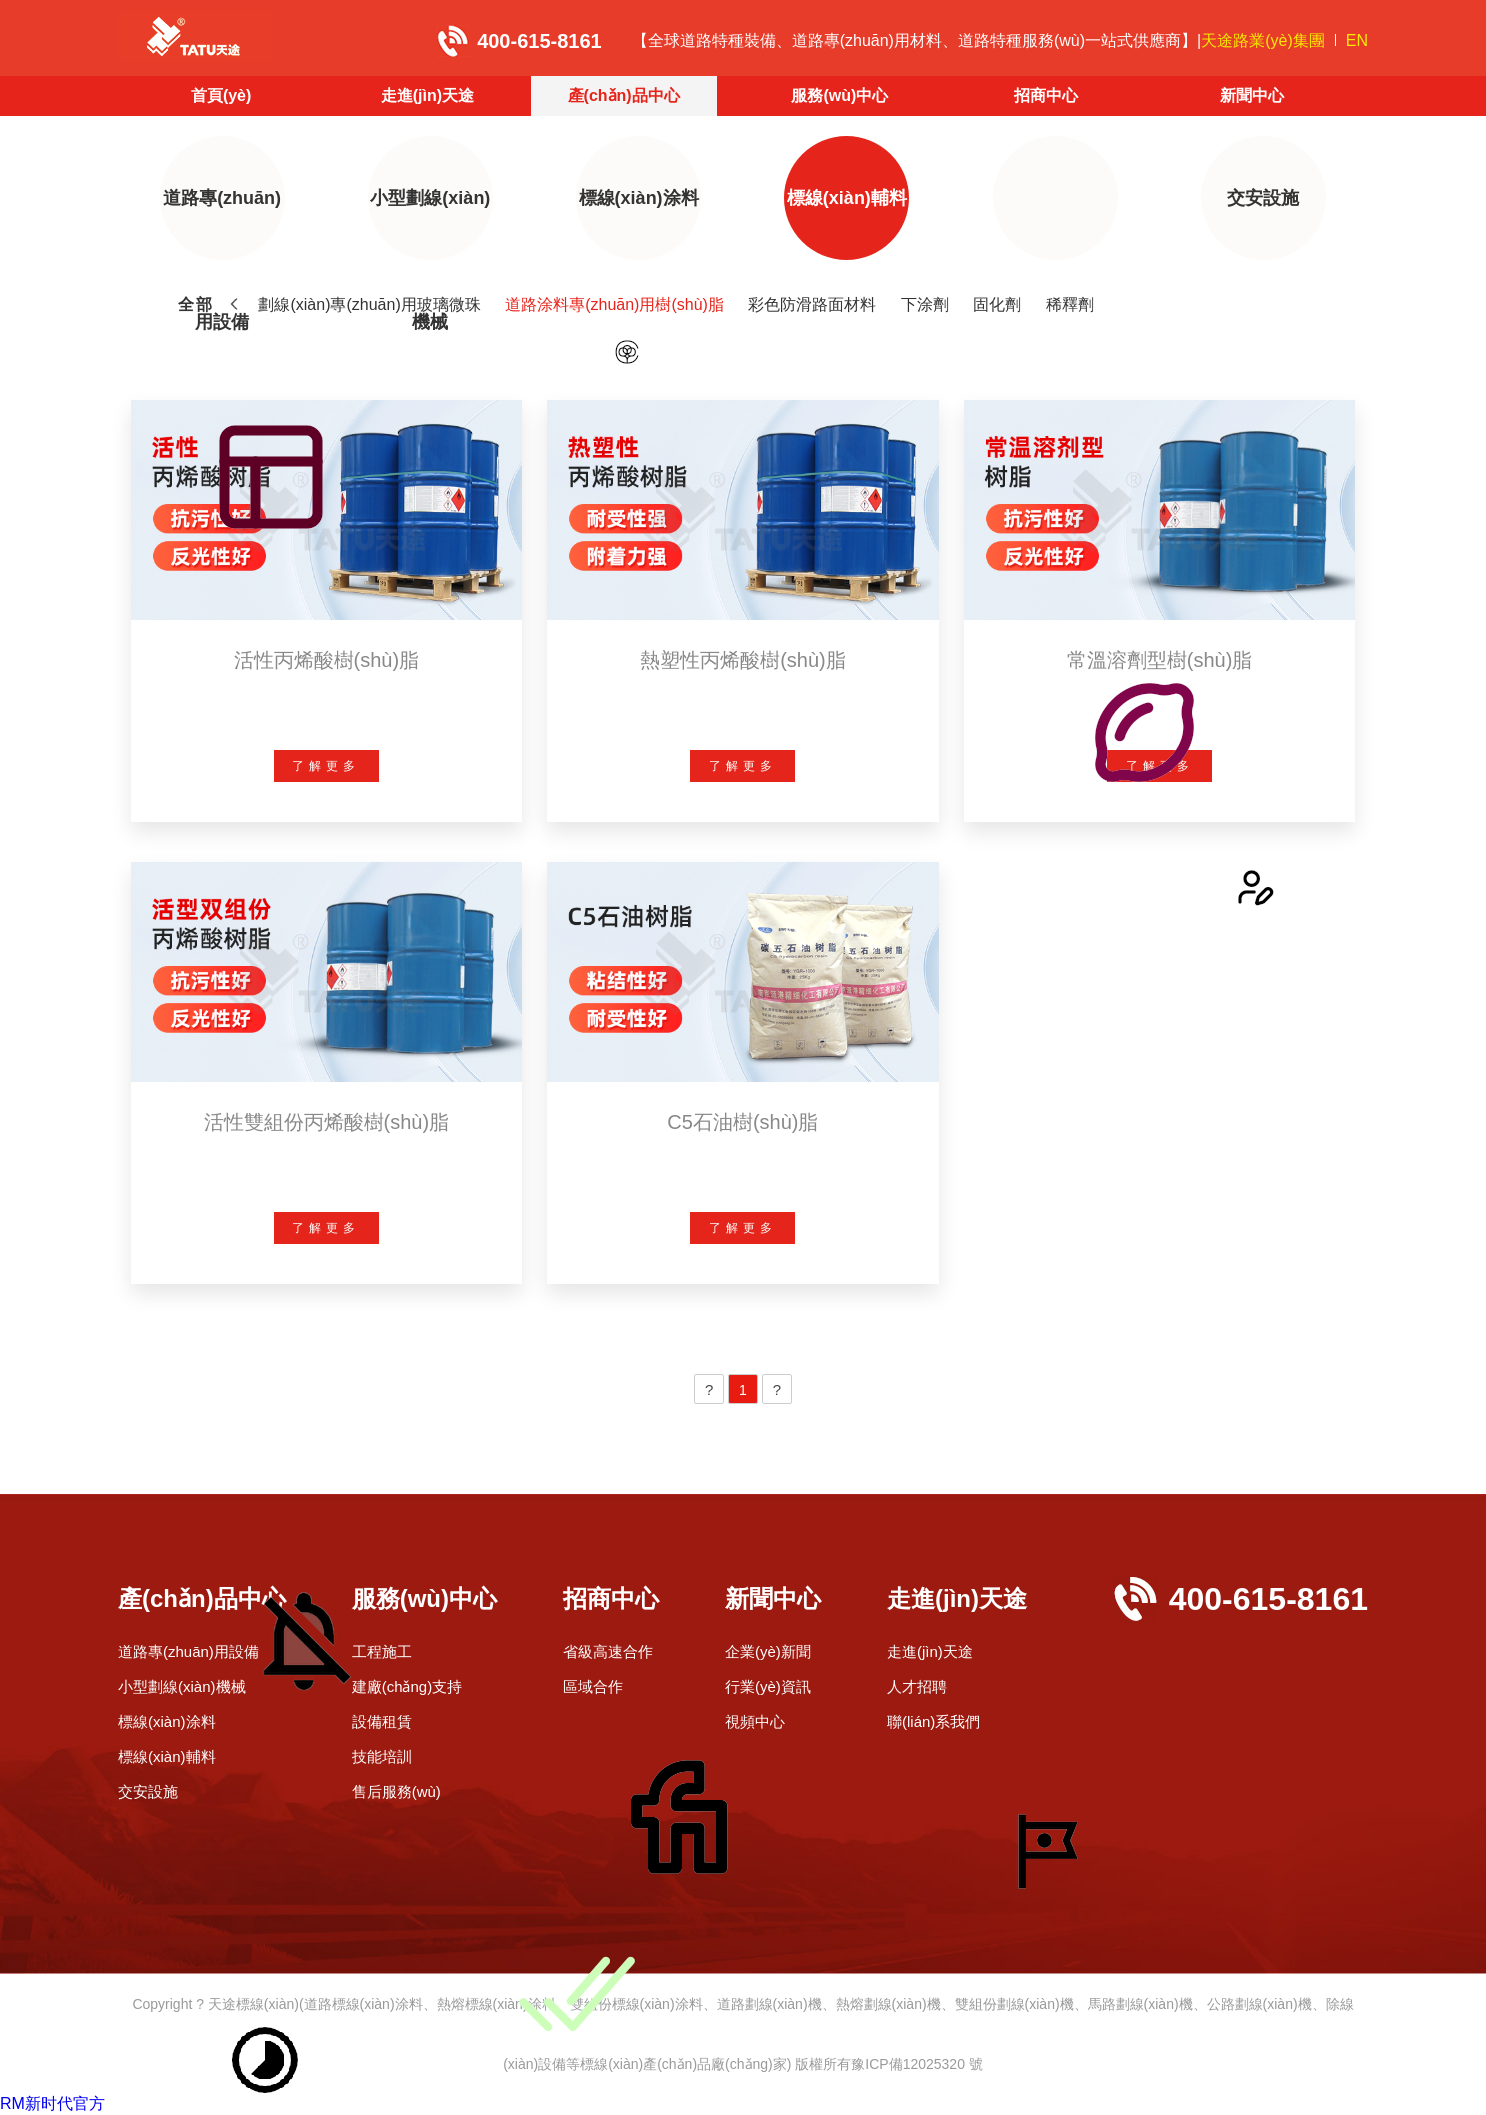  I want to click on access timelapse camera mode, so click(265, 2060).